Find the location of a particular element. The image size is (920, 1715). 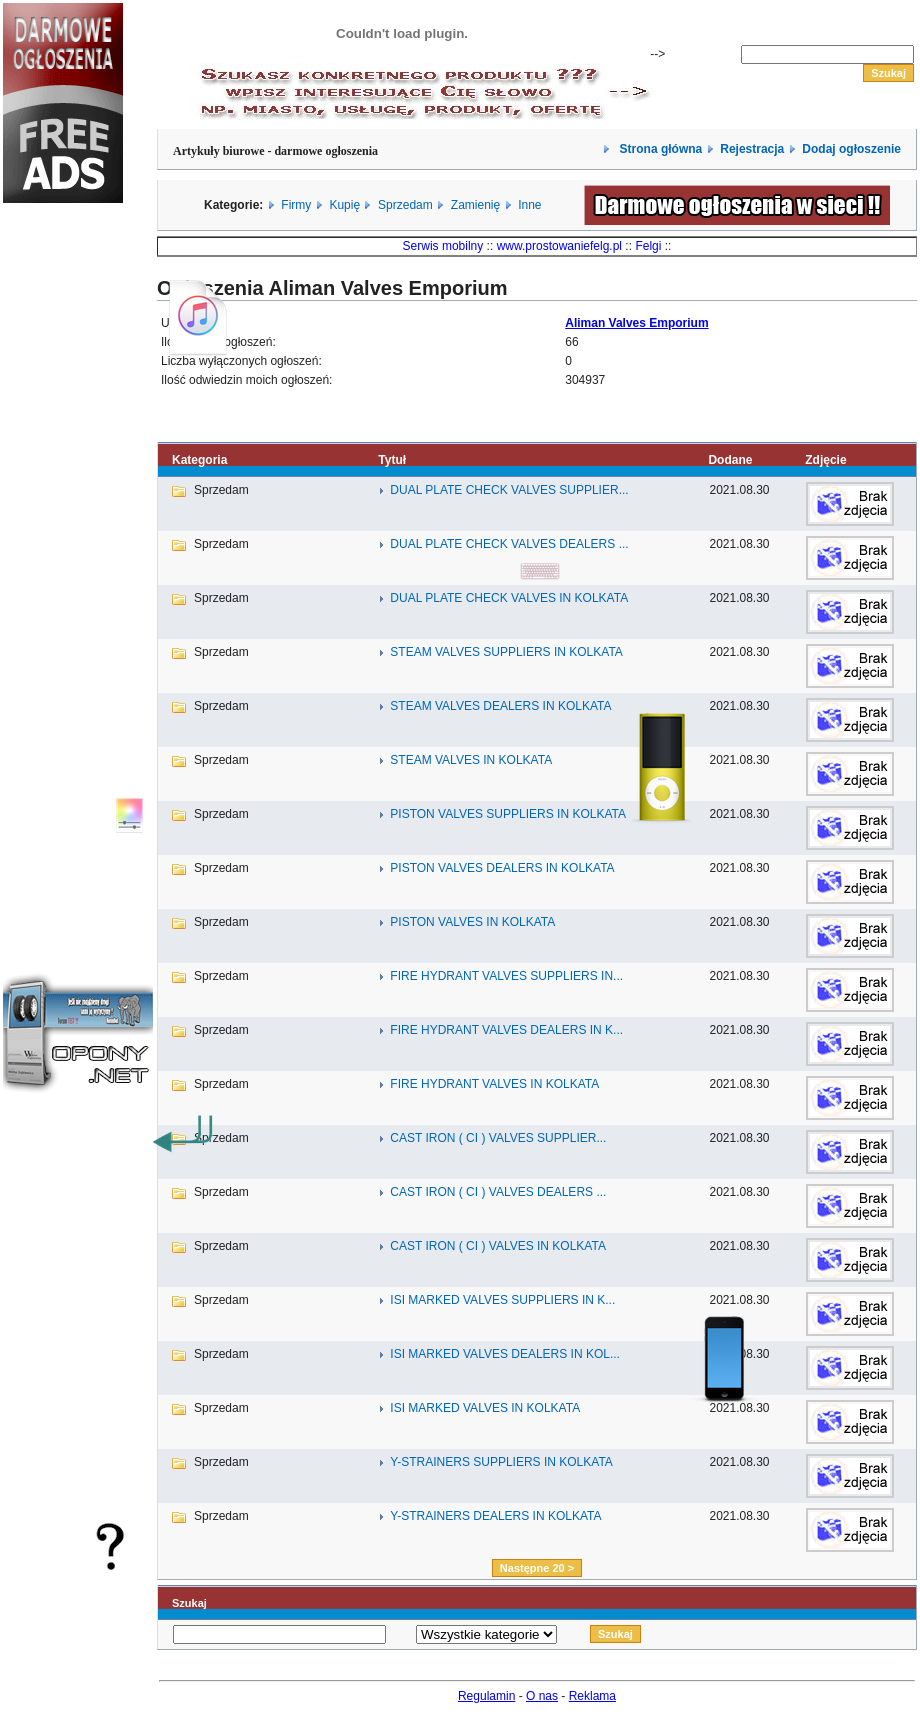

connect a bluetooth keyboard is located at coordinates (540, 571).